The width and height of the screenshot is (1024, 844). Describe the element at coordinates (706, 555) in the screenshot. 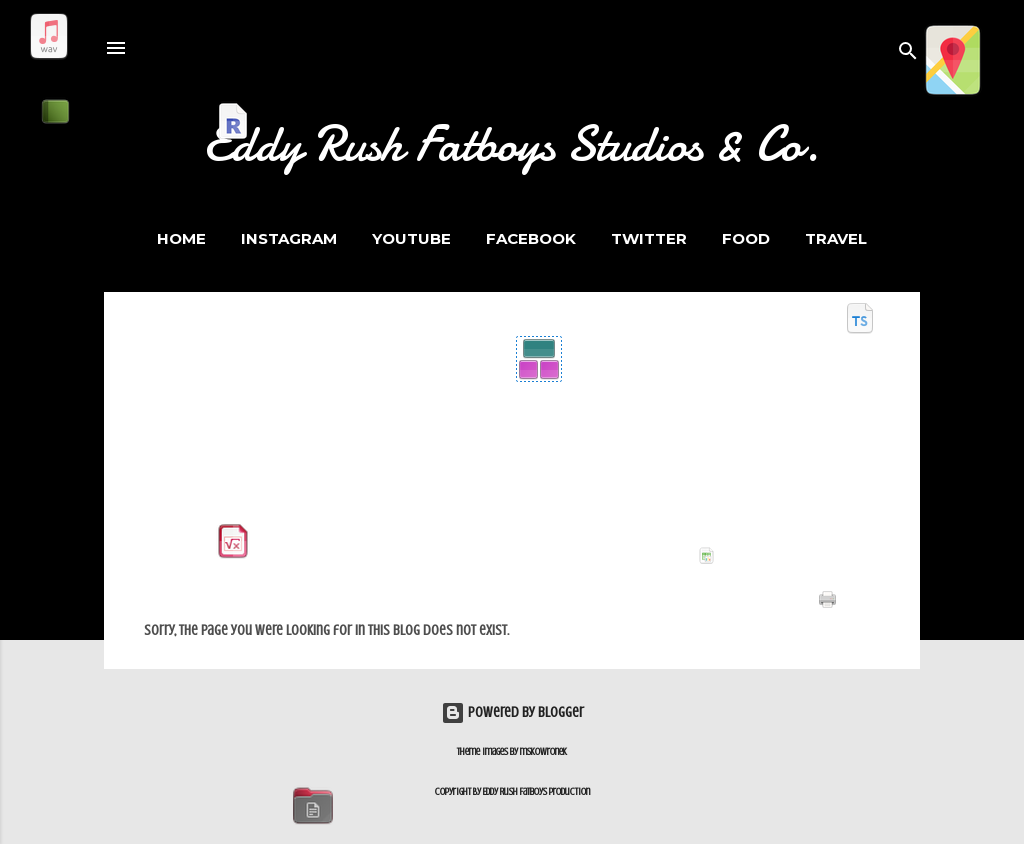

I see `open a spreadsheet file` at that location.